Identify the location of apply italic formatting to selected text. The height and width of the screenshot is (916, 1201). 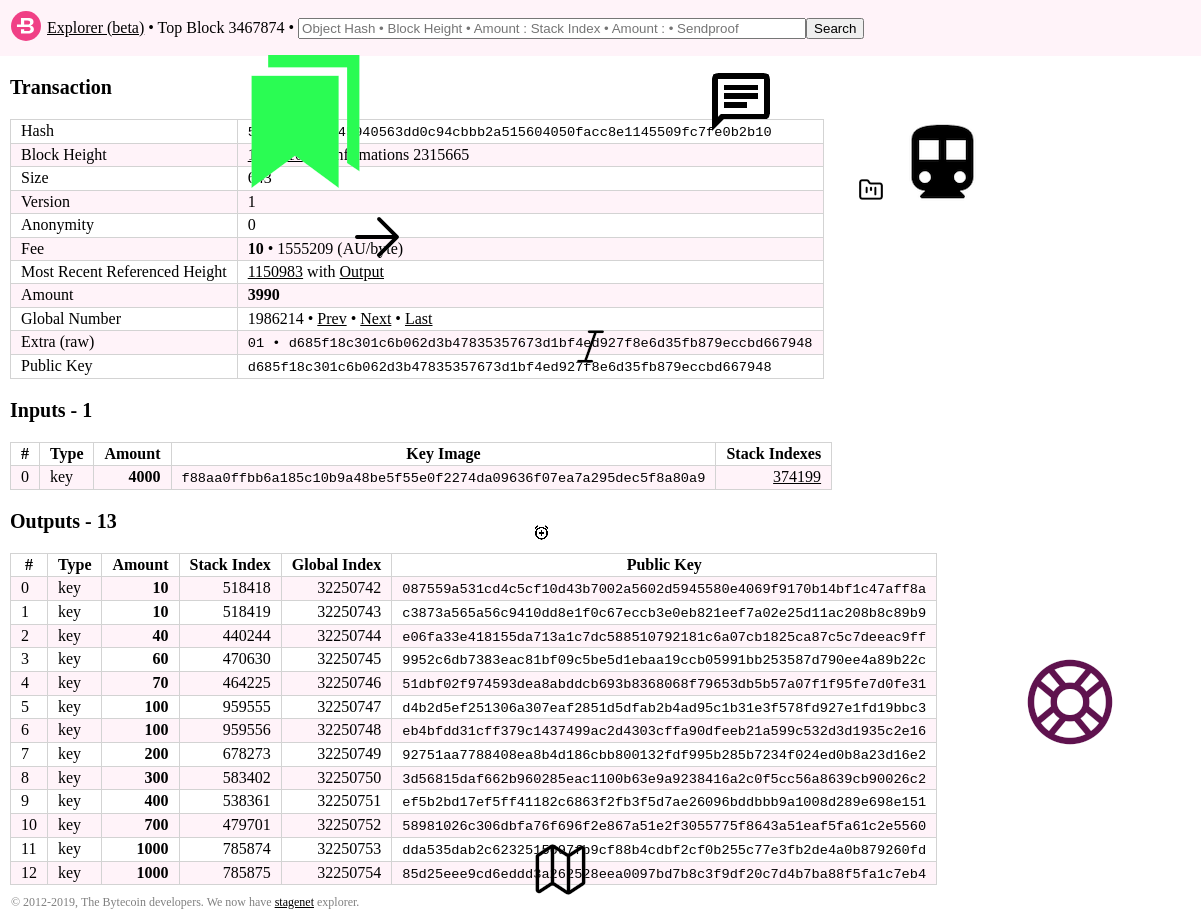
(590, 346).